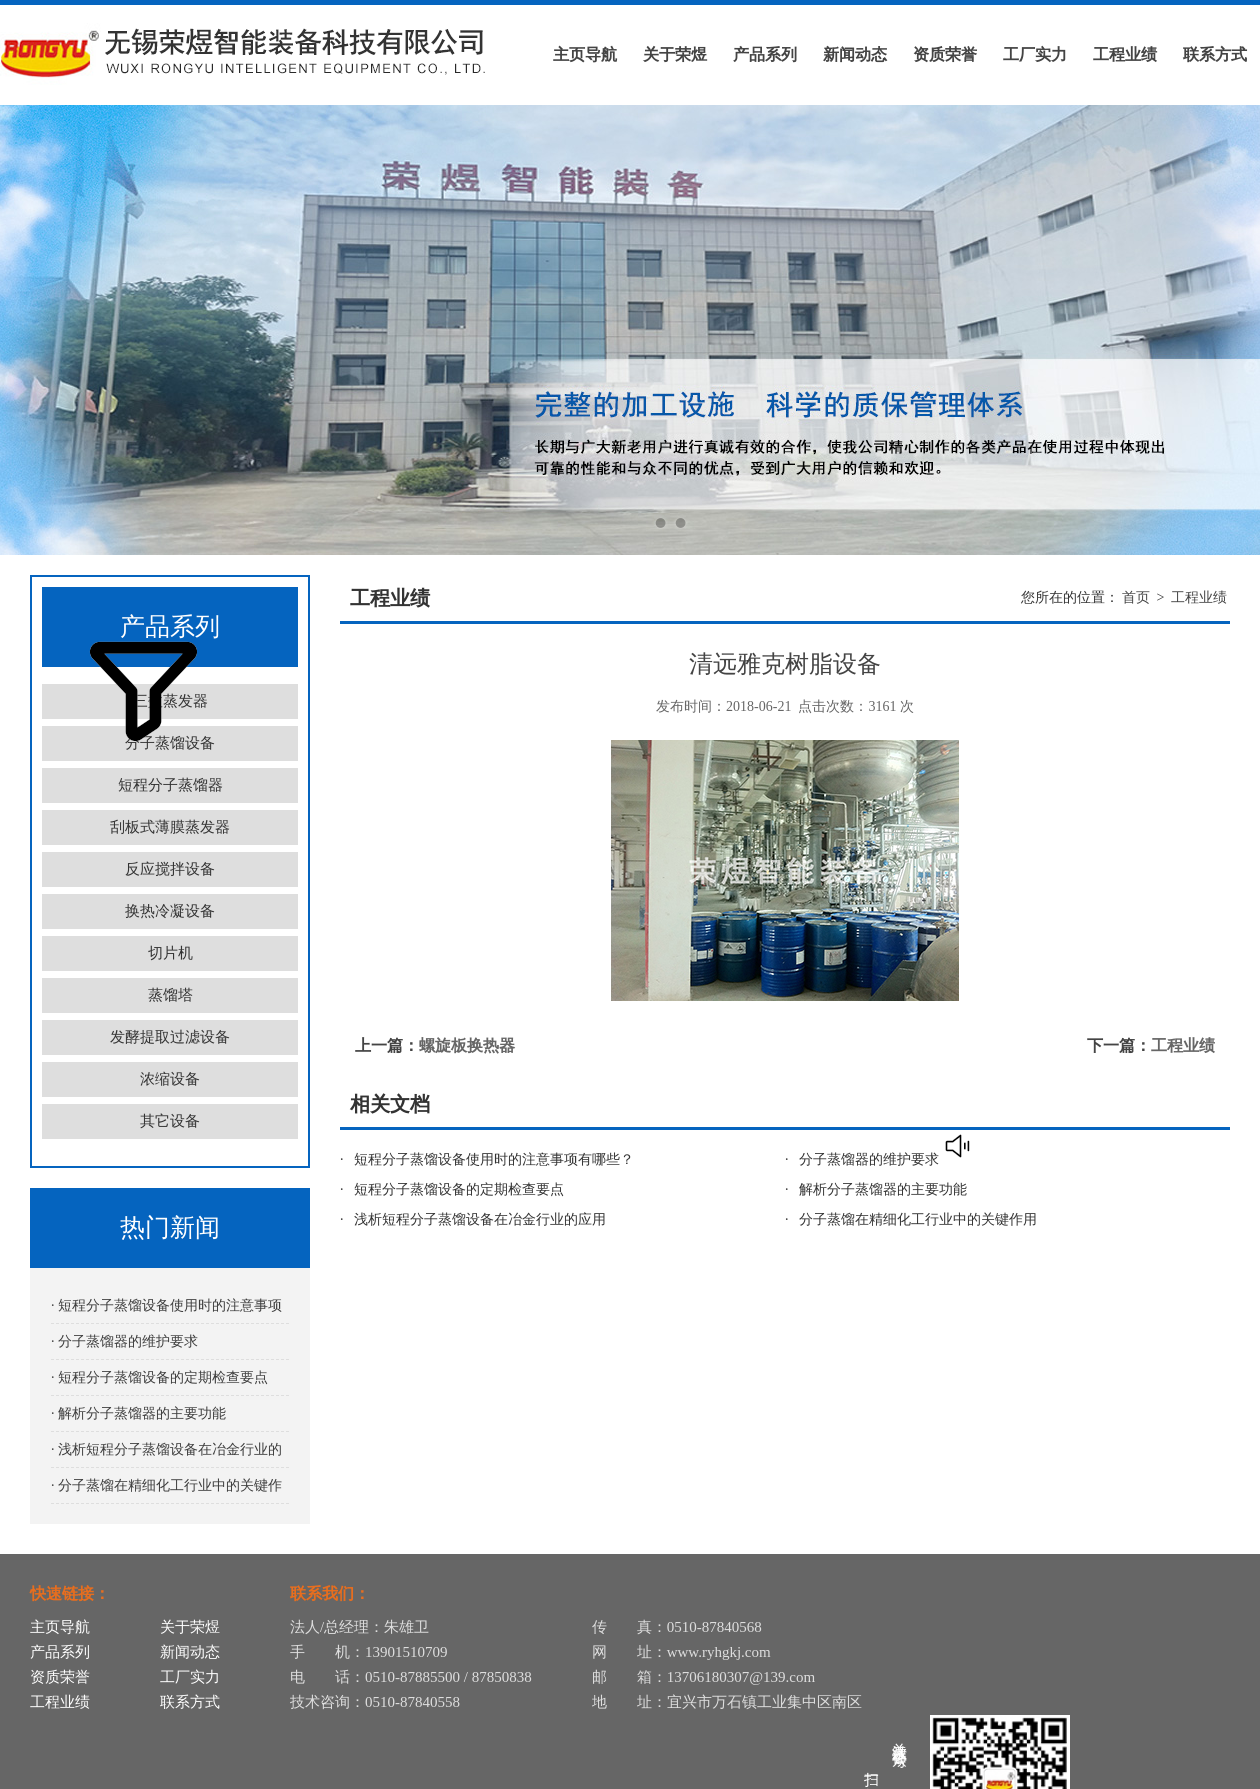 The width and height of the screenshot is (1260, 1789). I want to click on filter or sort content, so click(143, 687).